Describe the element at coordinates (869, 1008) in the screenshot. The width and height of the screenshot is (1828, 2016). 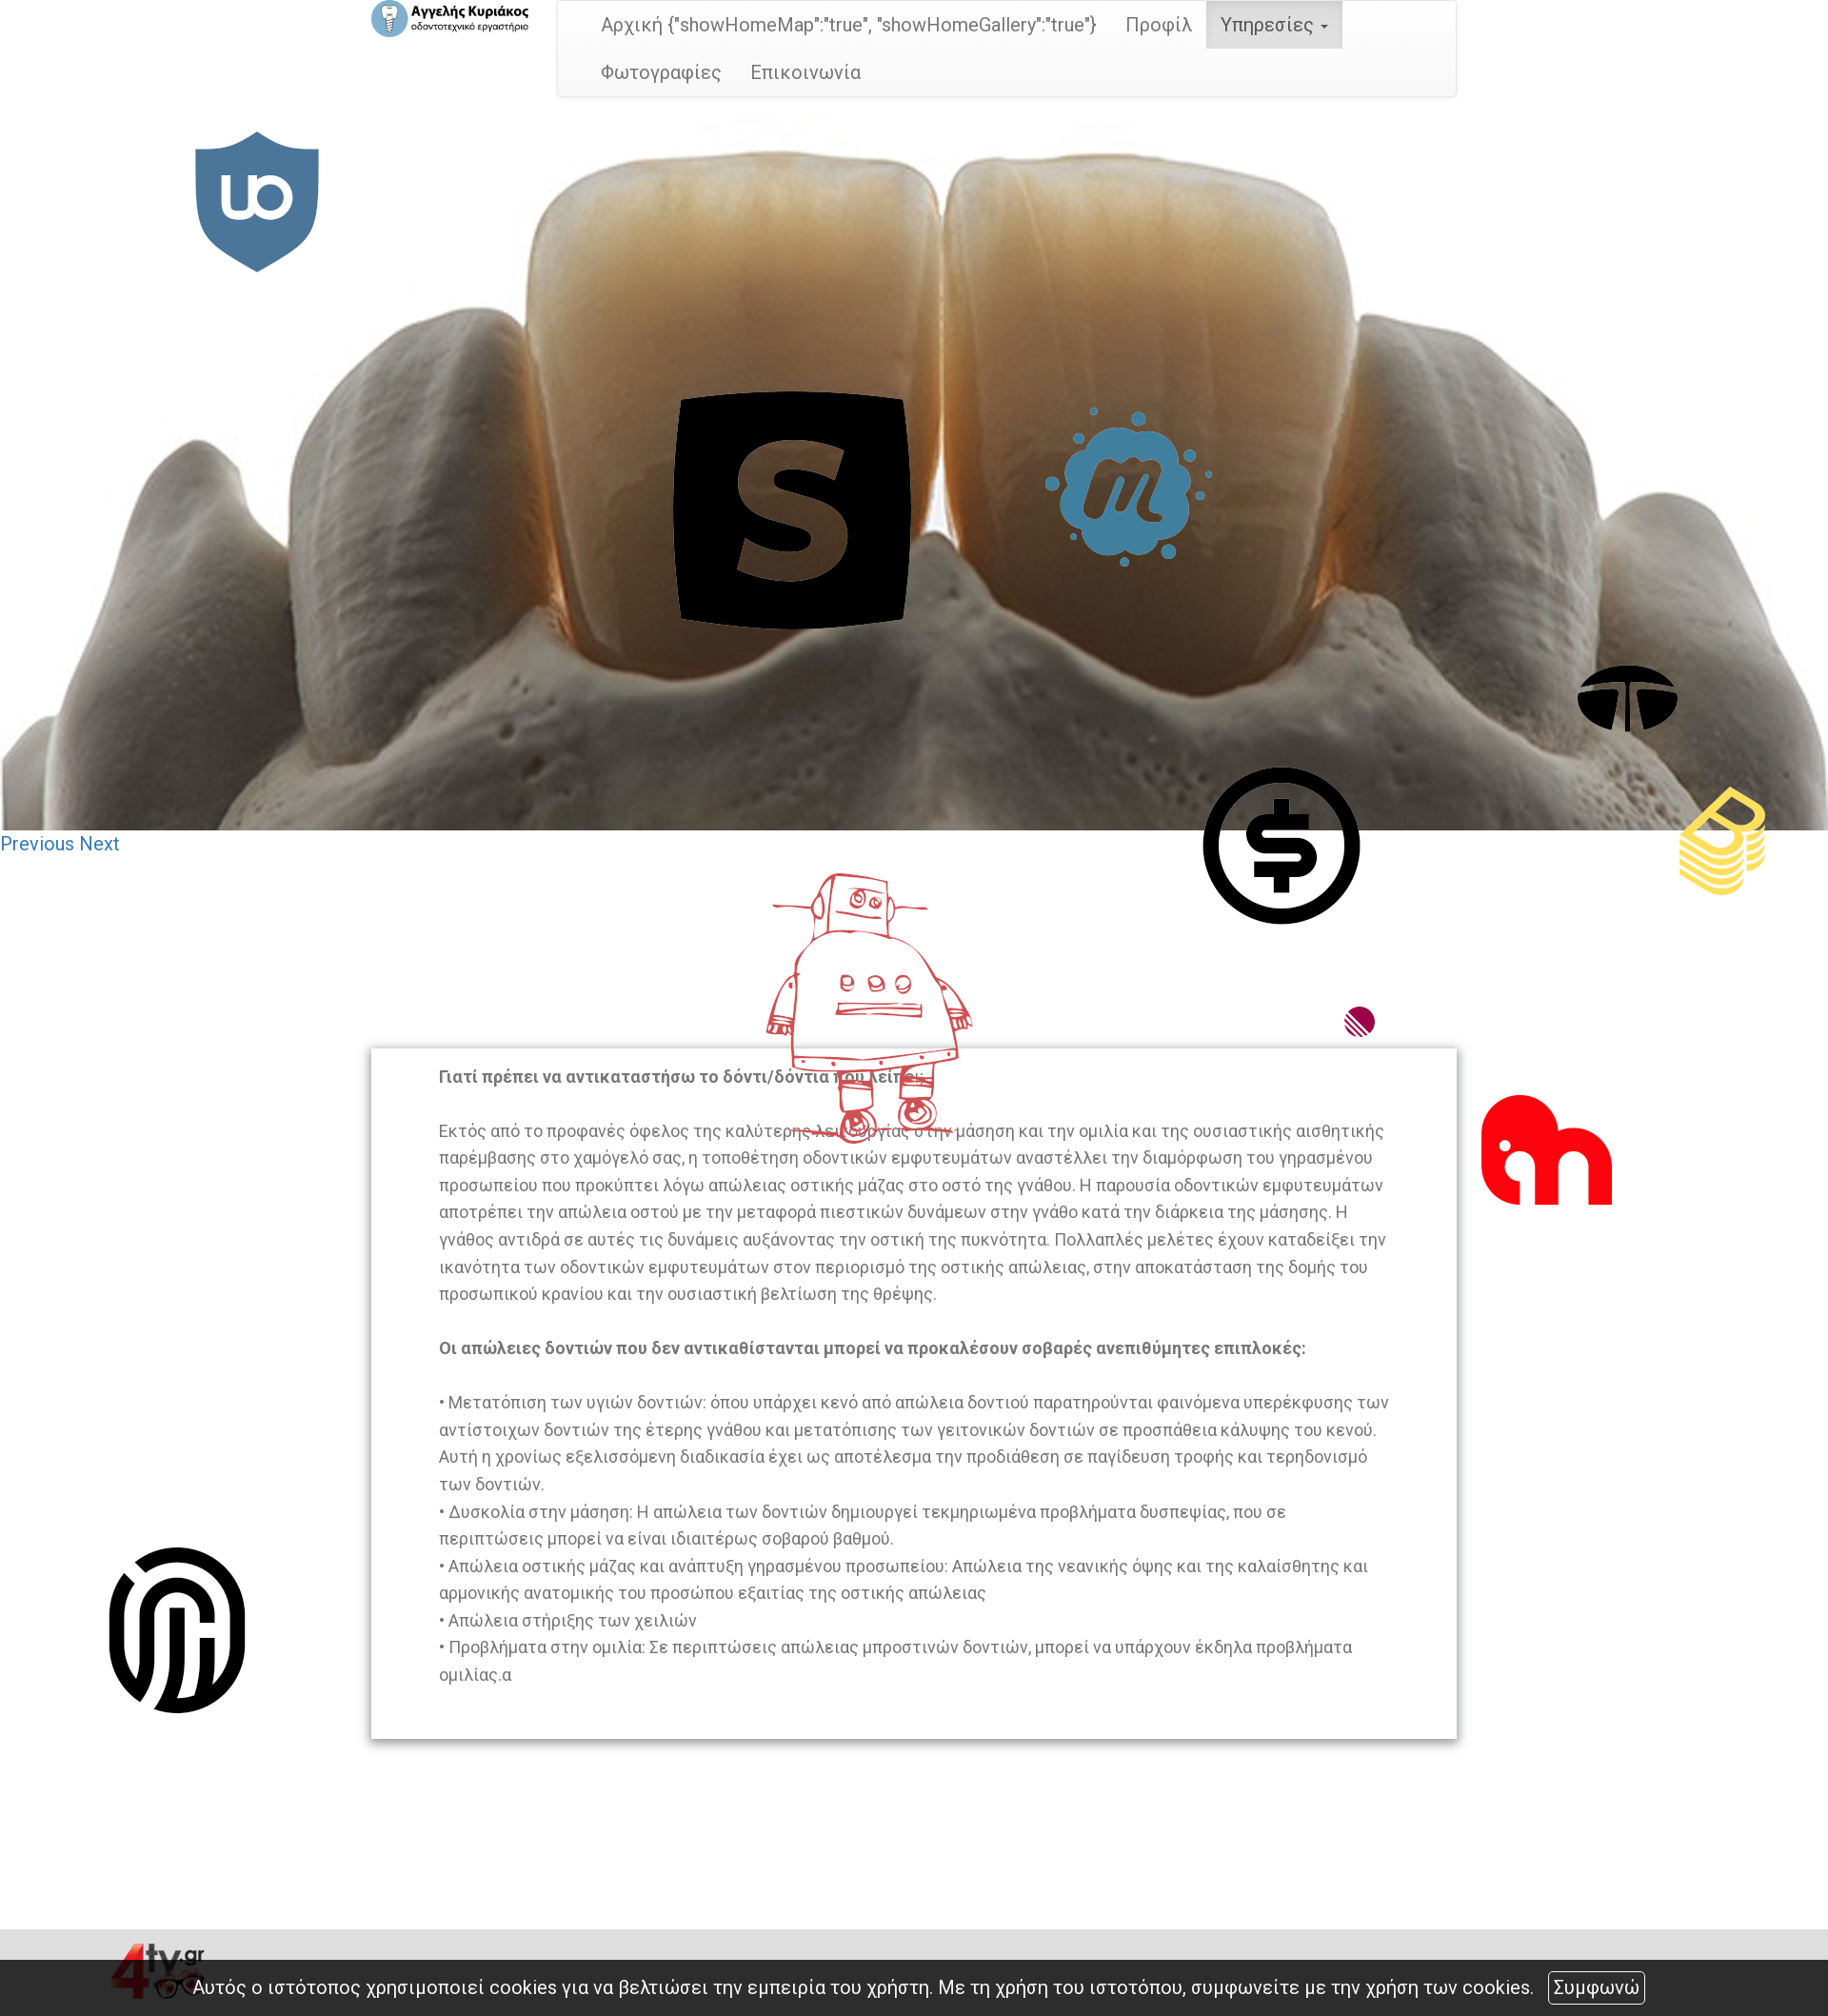
I see `visit instructables website or app` at that location.